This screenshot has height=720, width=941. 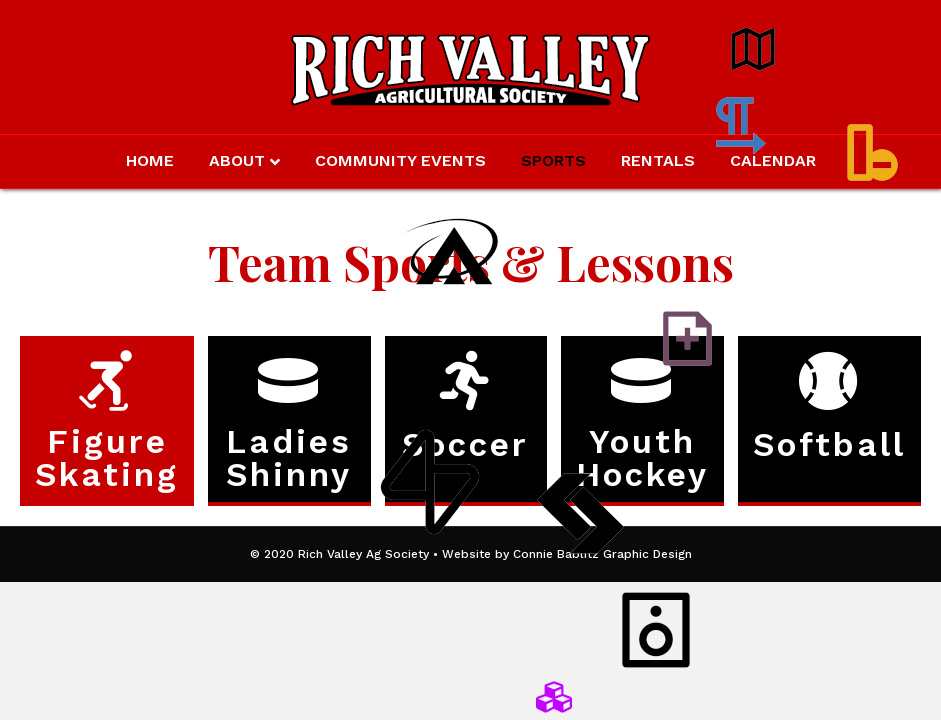 I want to click on create a new file, so click(x=687, y=338).